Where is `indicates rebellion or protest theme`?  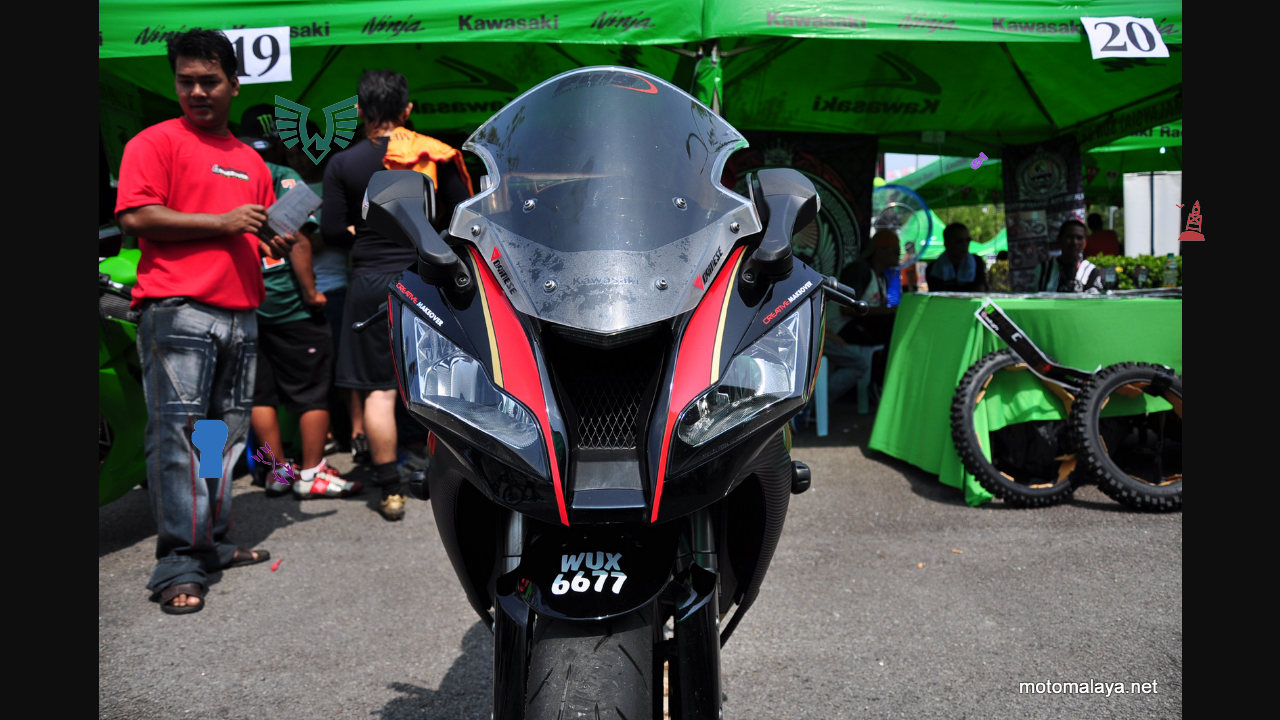 indicates rebellion or protest theme is located at coordinates (210, 449).